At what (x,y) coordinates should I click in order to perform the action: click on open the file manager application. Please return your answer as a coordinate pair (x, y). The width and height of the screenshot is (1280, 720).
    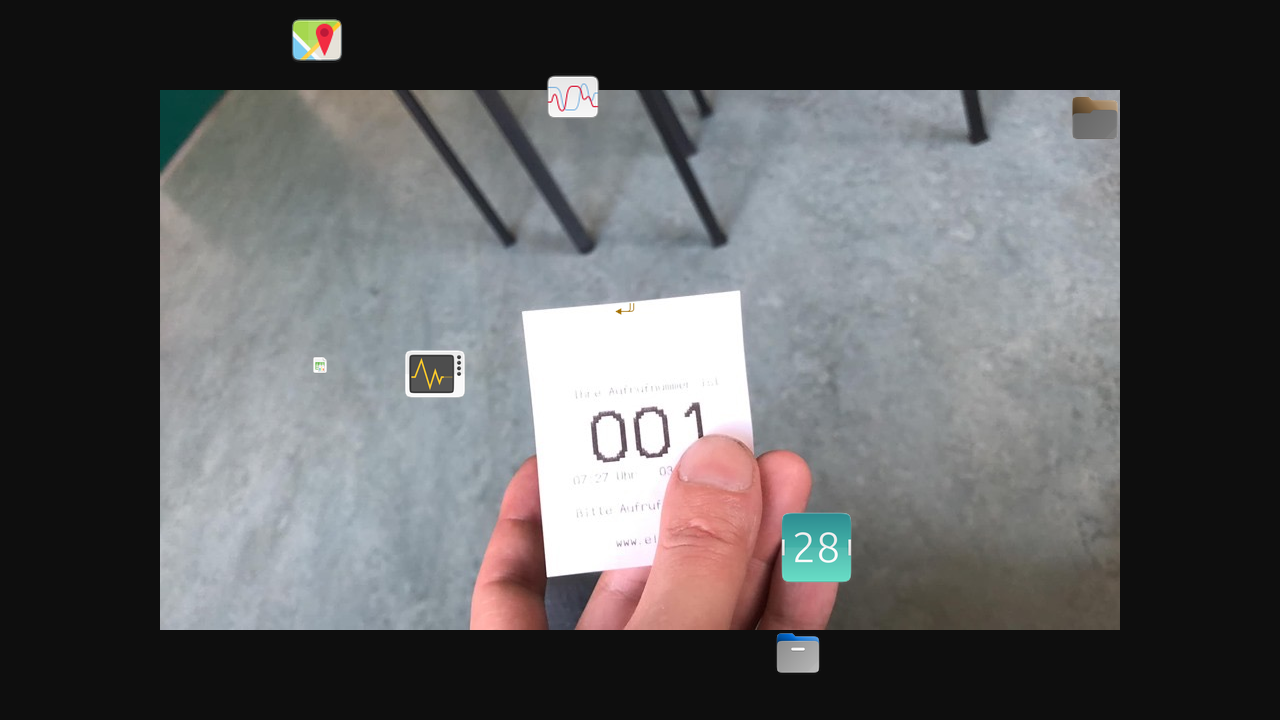
    Looking at the image, I should click on (798, 653).